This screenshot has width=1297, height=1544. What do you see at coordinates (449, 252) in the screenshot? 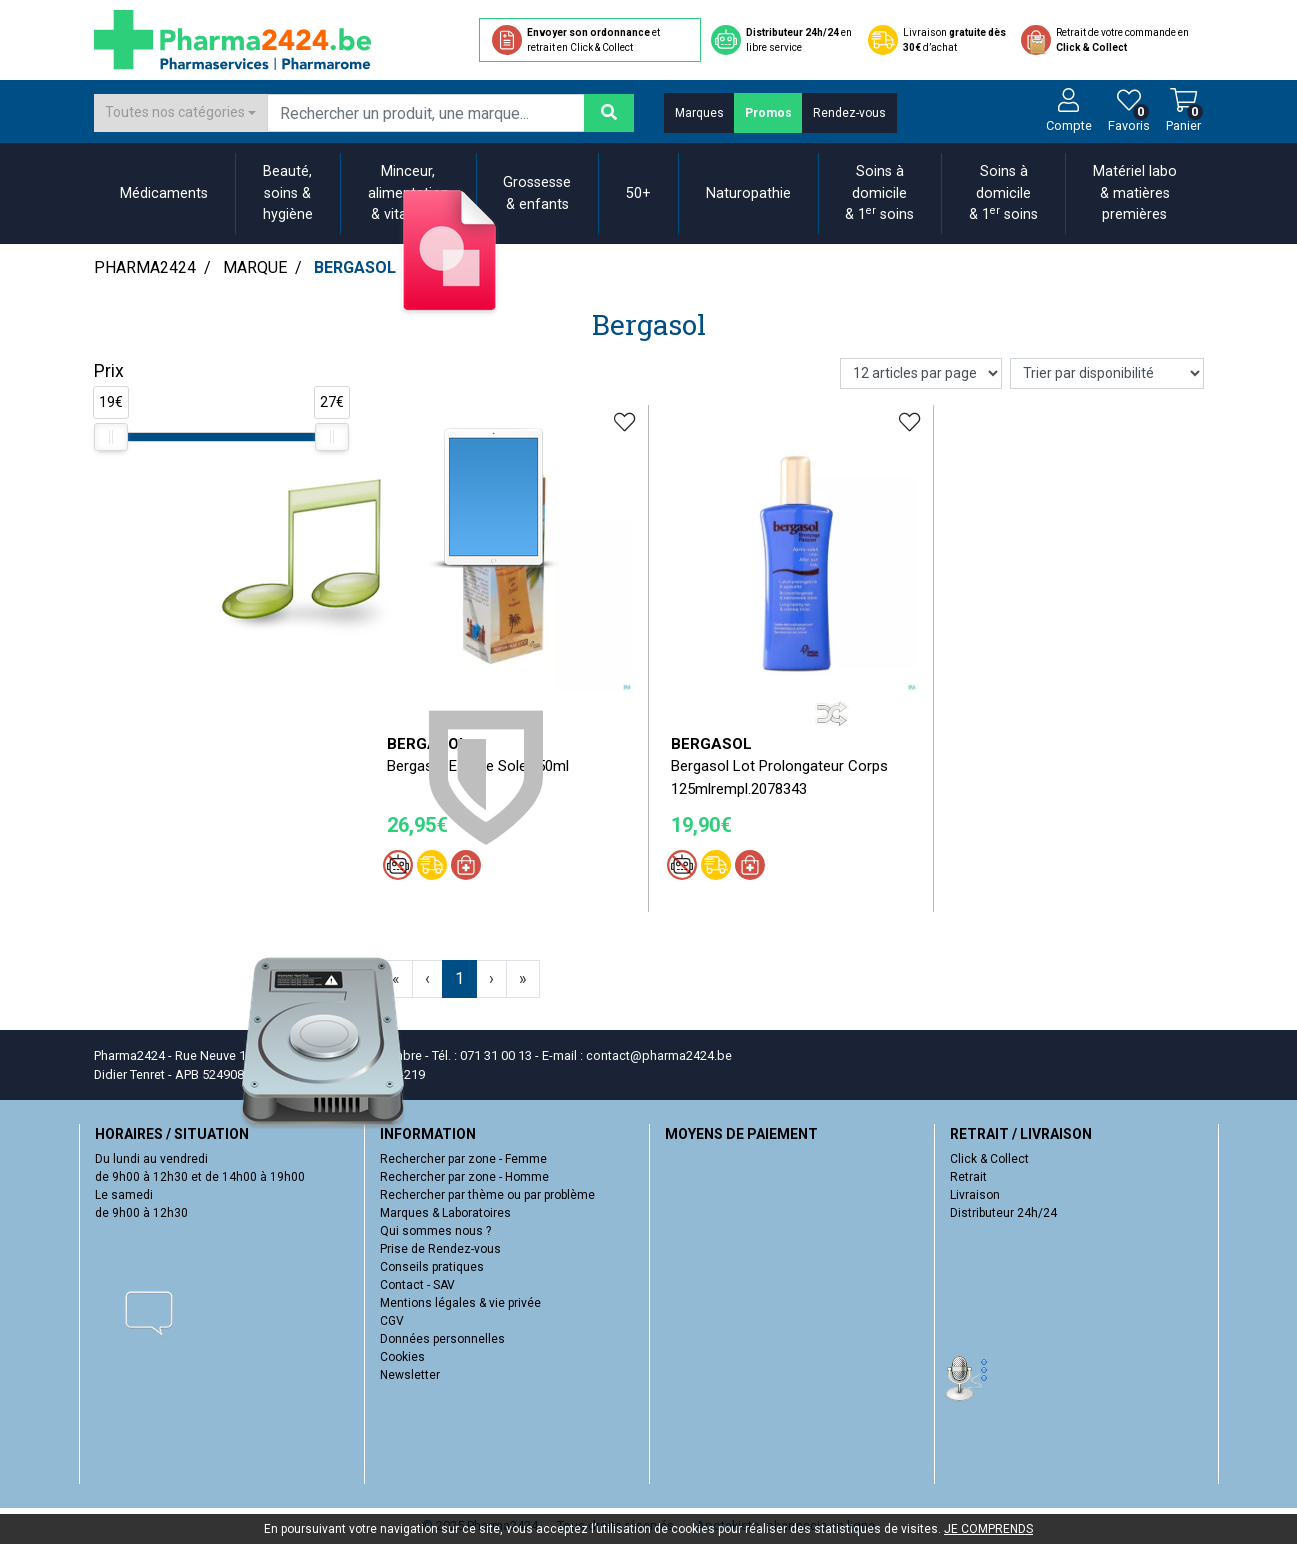
I see `a google drawings file` at bounding box center [449, 252].